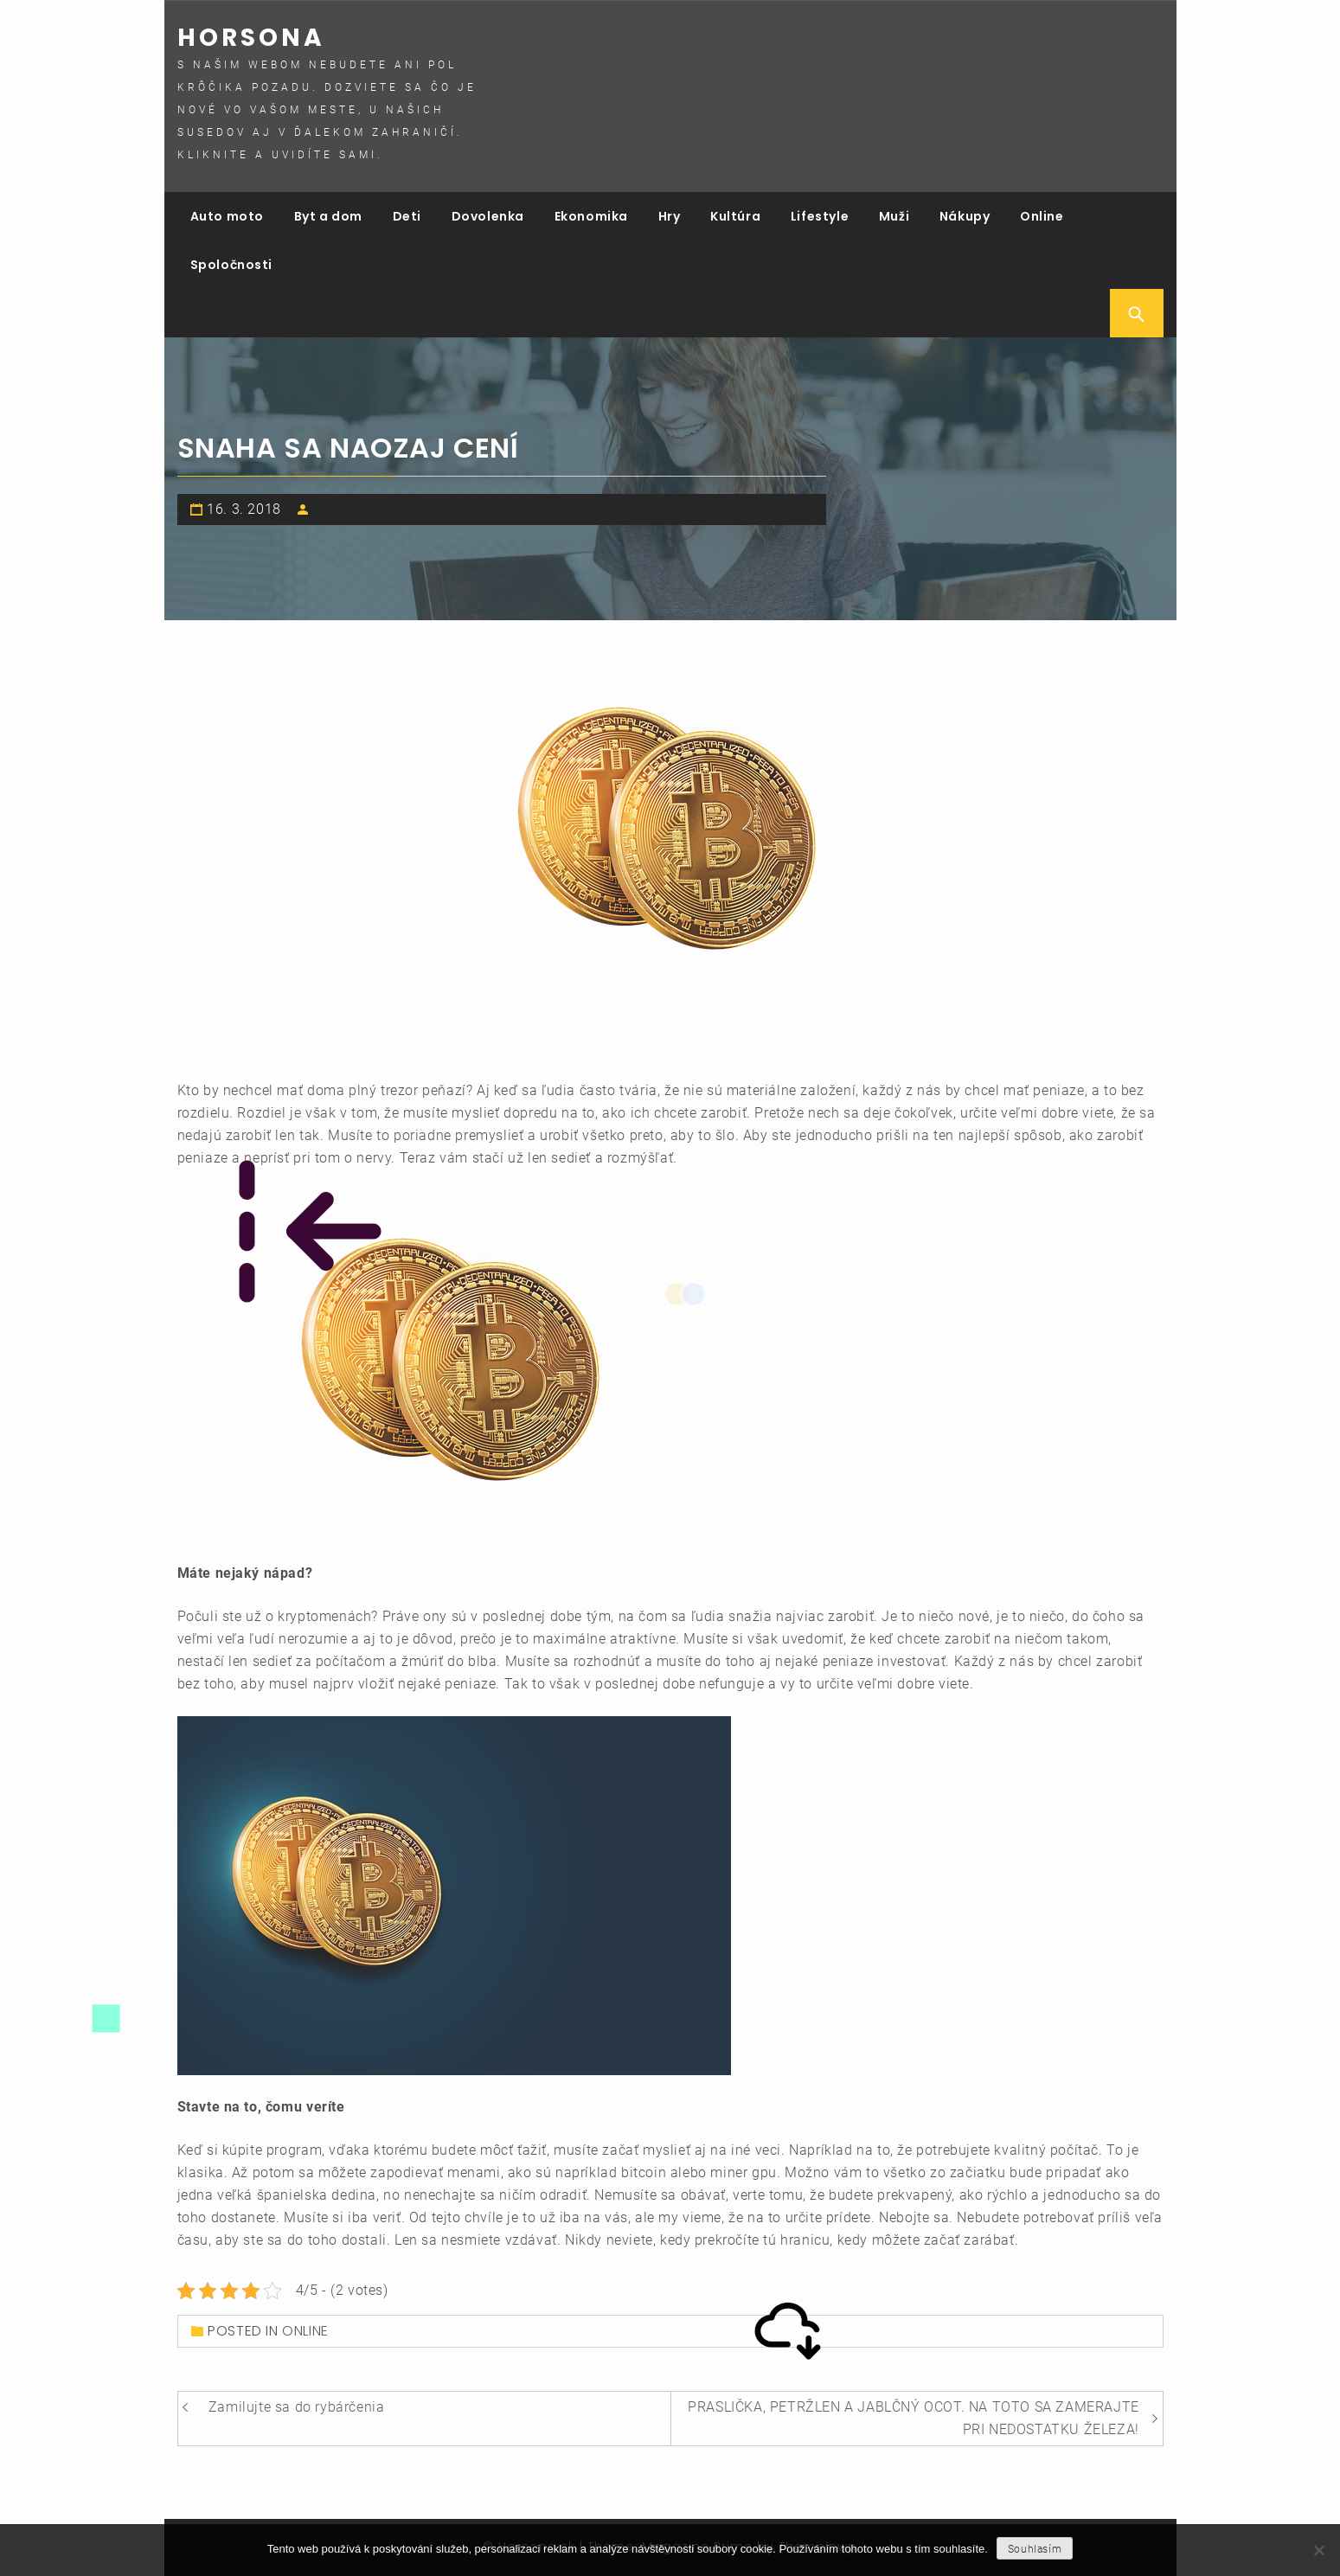  What do you see at coordinates (106, 2018) in the screenshot?
I see `stop media playback` at bounding box center [106, 2018].